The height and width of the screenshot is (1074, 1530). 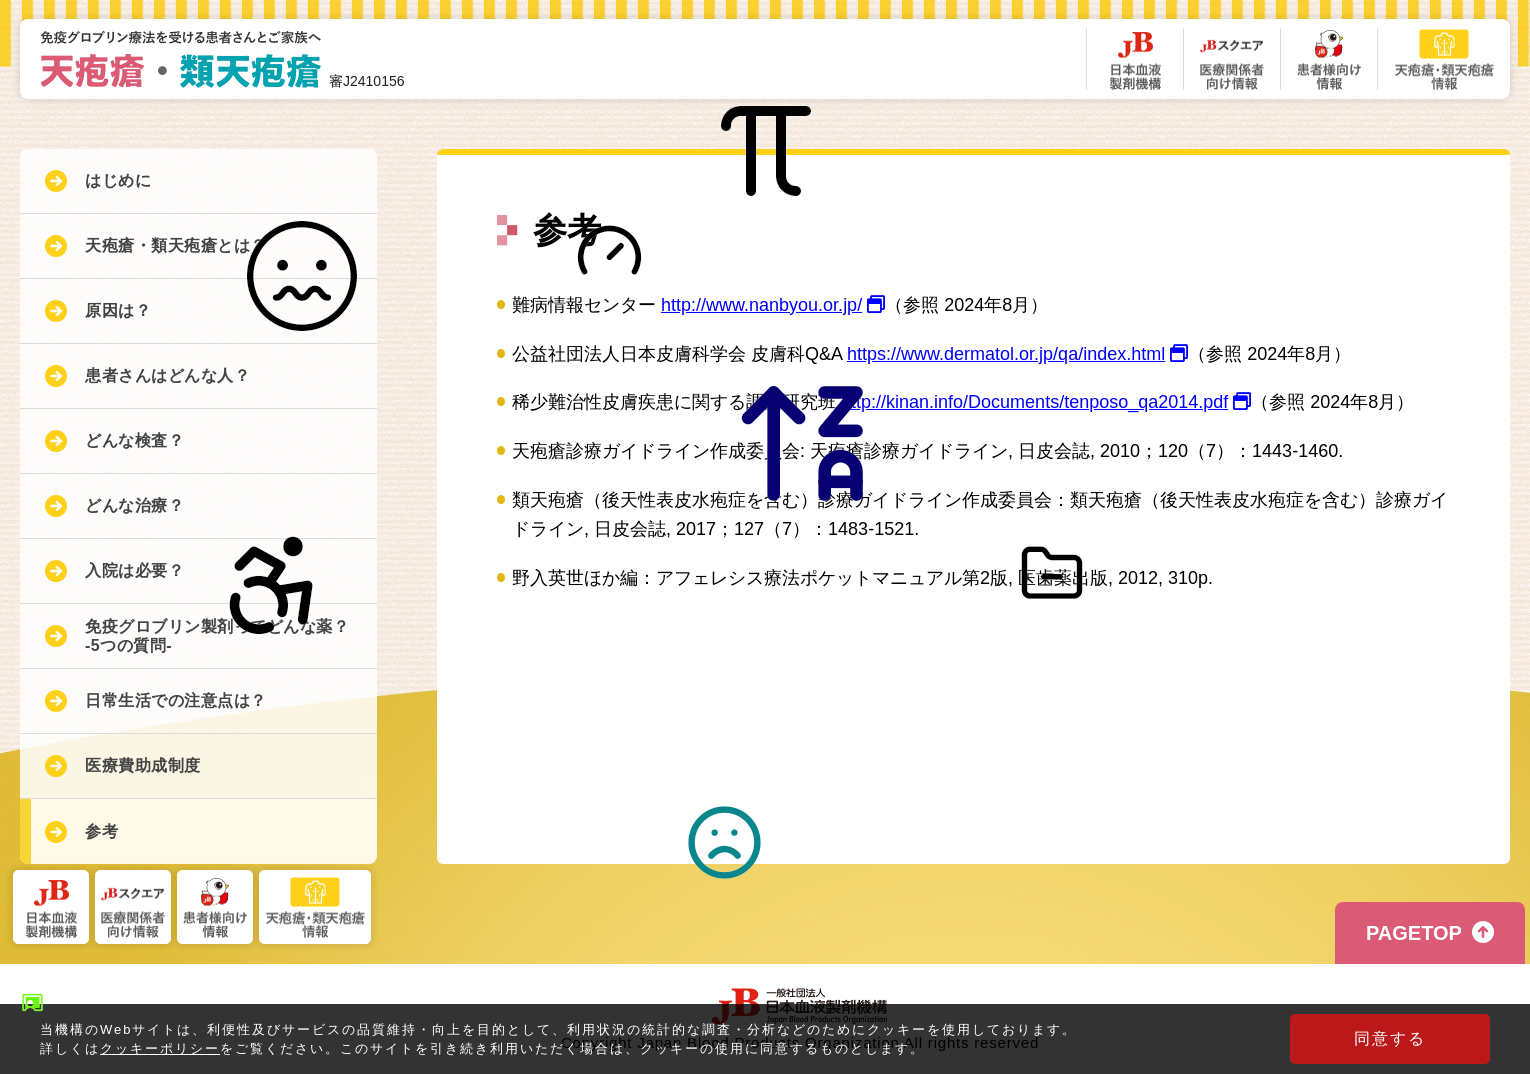 What do you see at coordinates (724, 842) in the screenshot?
I see `submit negative feedback or rating` at bounding box center [724, 842].